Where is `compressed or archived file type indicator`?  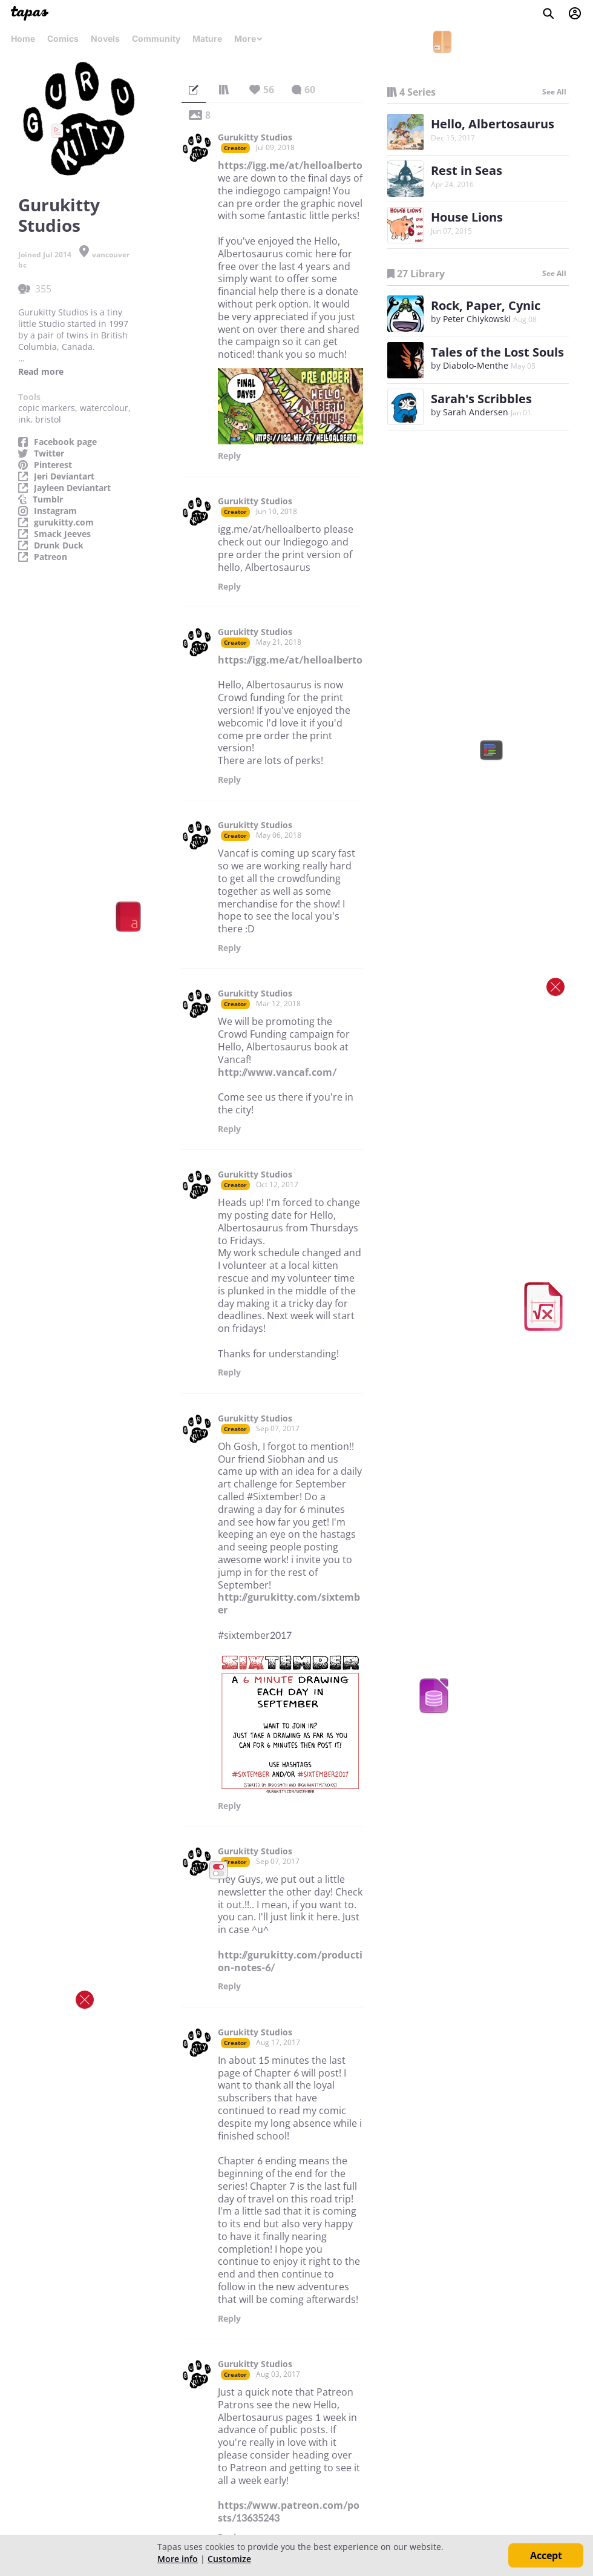 compressed or archived file type indicator is located at coordinates (442, 42).